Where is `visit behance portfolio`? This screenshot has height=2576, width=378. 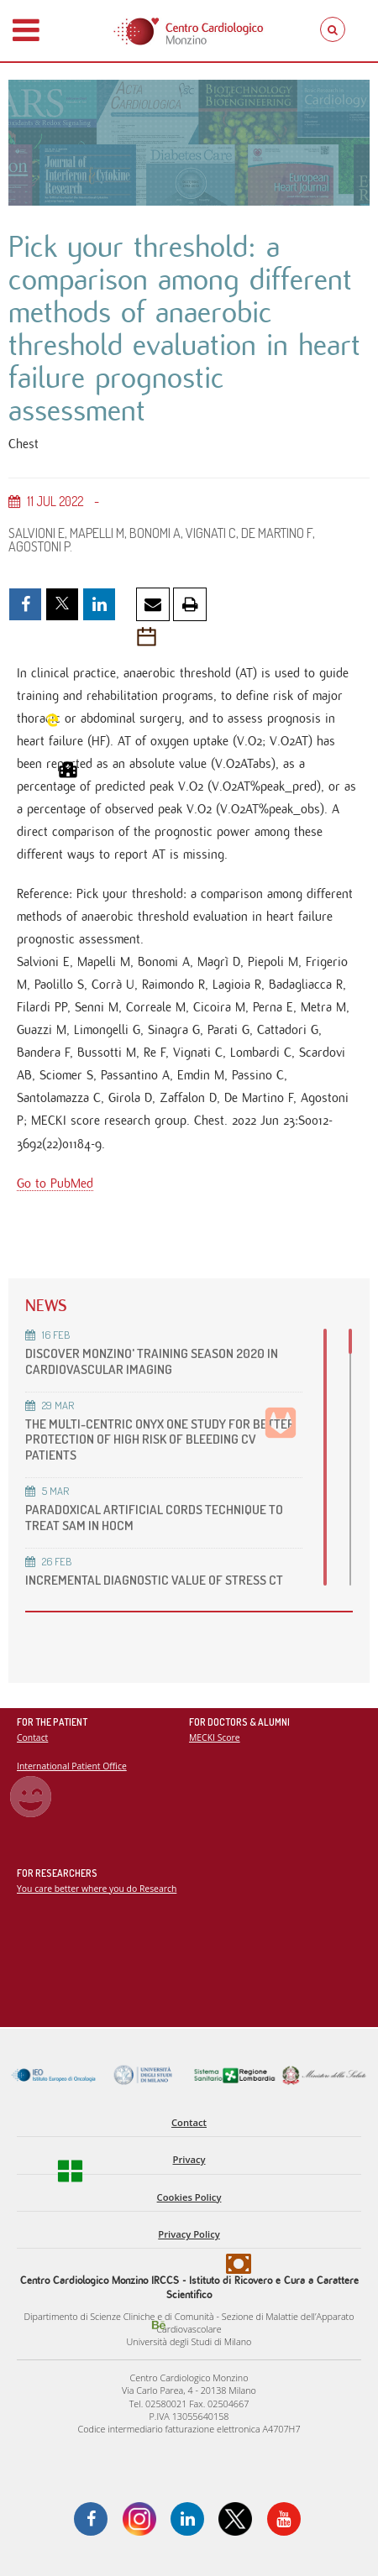 visit behance portfolio is located at coordinates (159, 2325).